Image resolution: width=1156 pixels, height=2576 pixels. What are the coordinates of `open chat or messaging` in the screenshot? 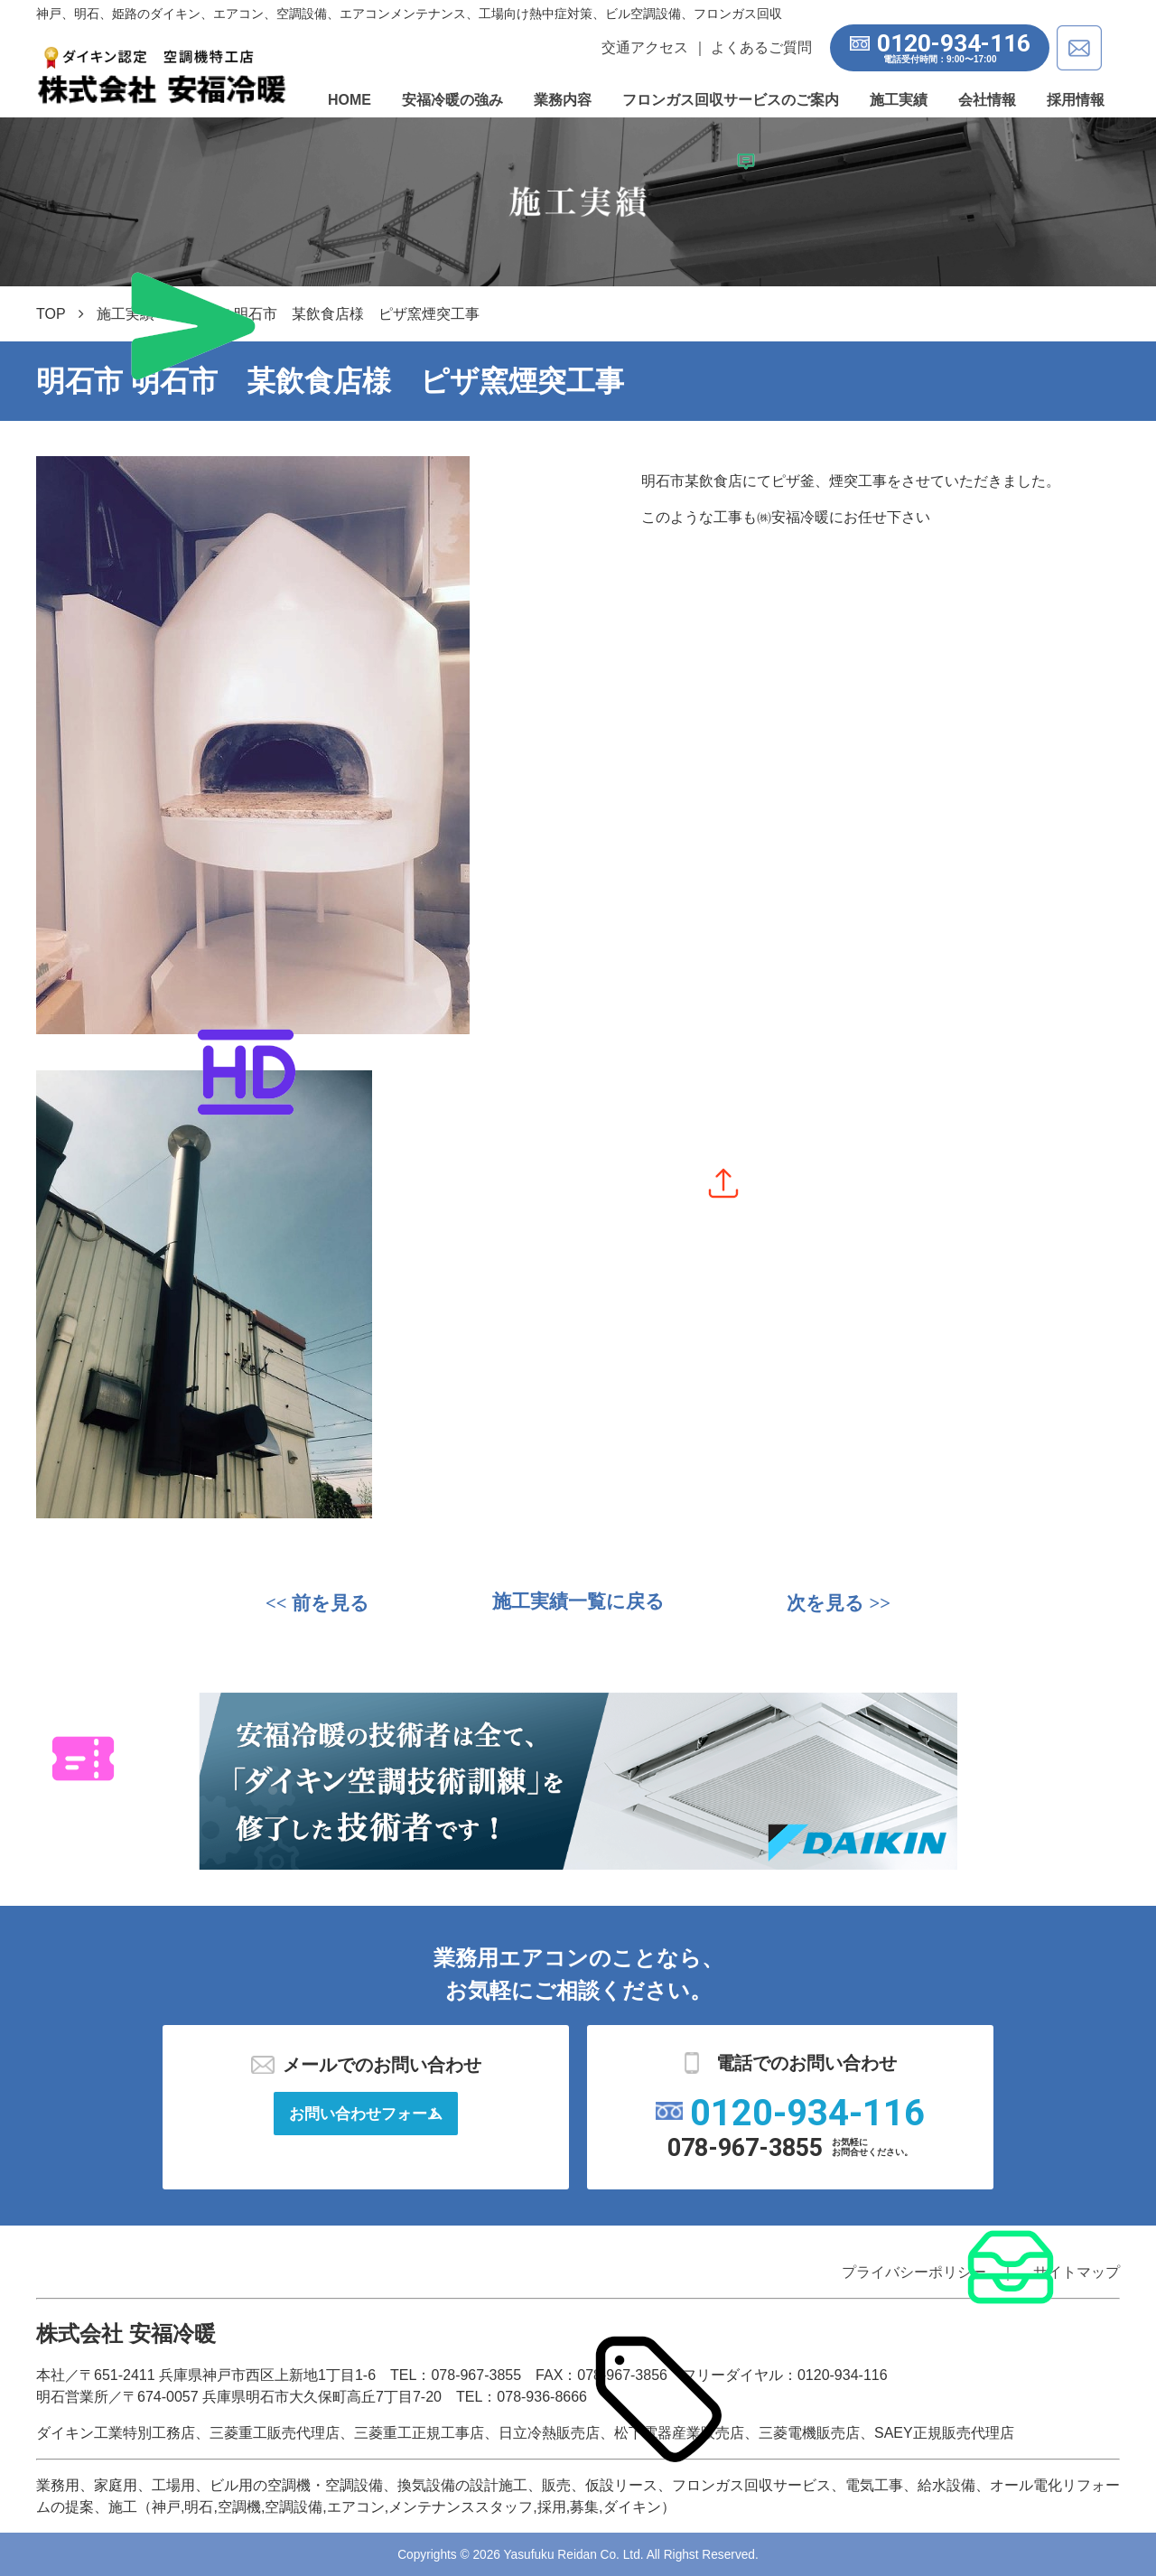 It's located at (746, 161).